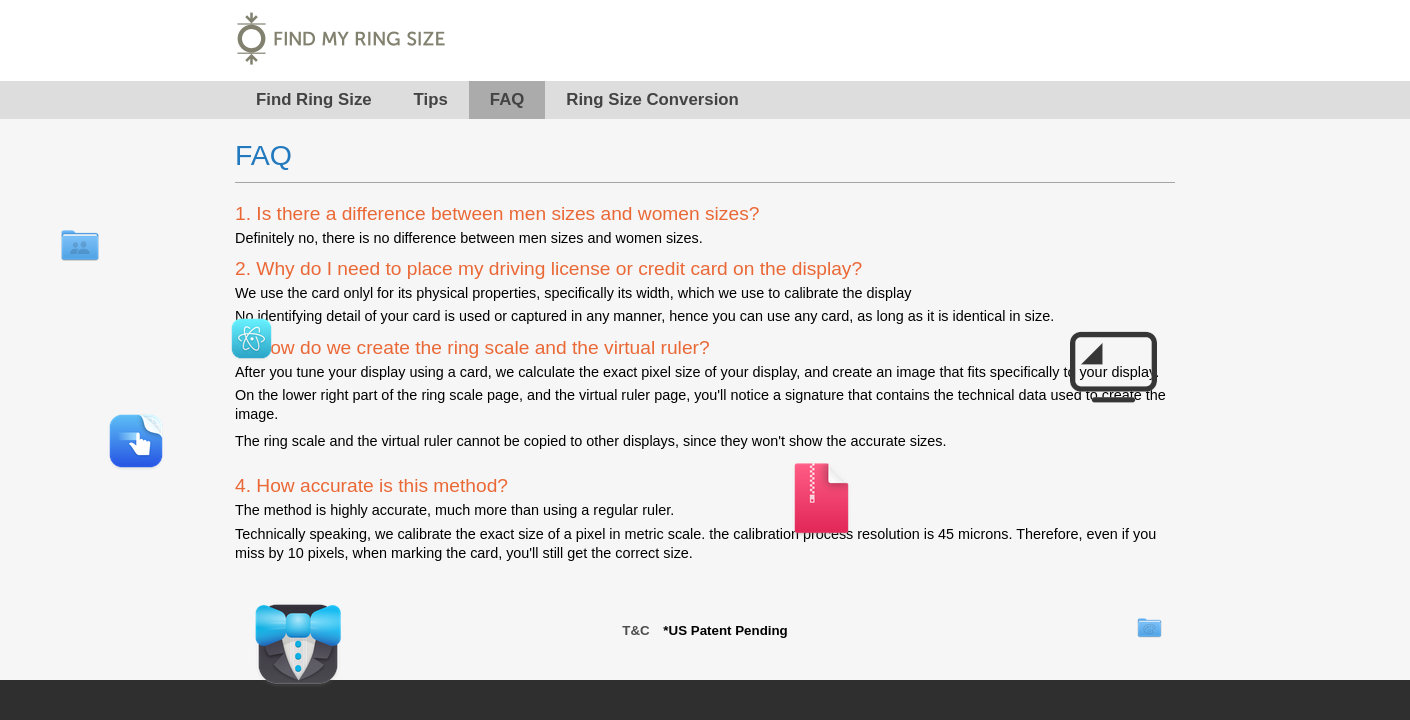 This screenshot has height=720, width=1410. I want to click on a compressed postscript file, so click(821, 499).